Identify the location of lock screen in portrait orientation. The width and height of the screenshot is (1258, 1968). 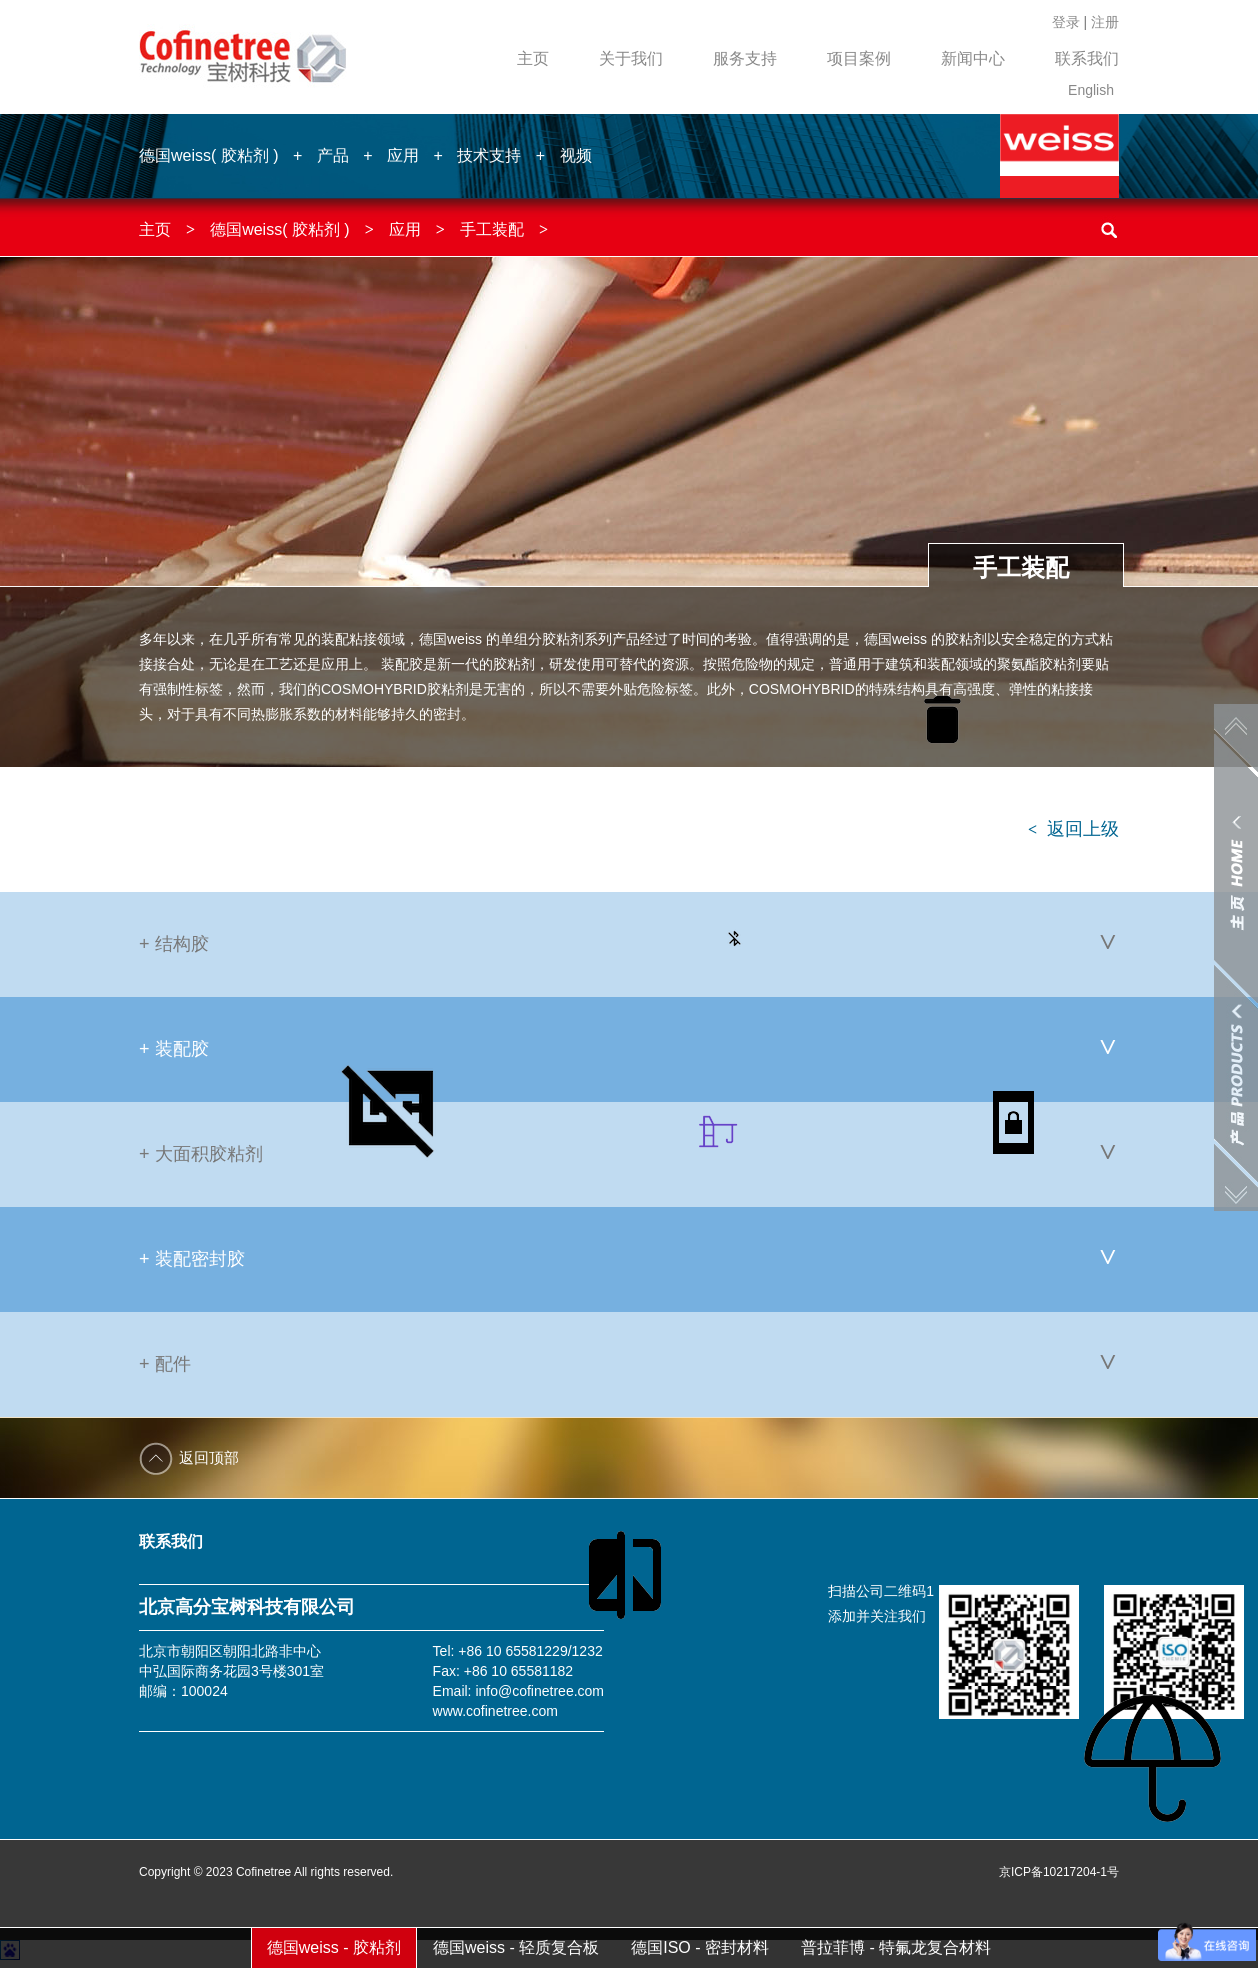
(1013, 1122).